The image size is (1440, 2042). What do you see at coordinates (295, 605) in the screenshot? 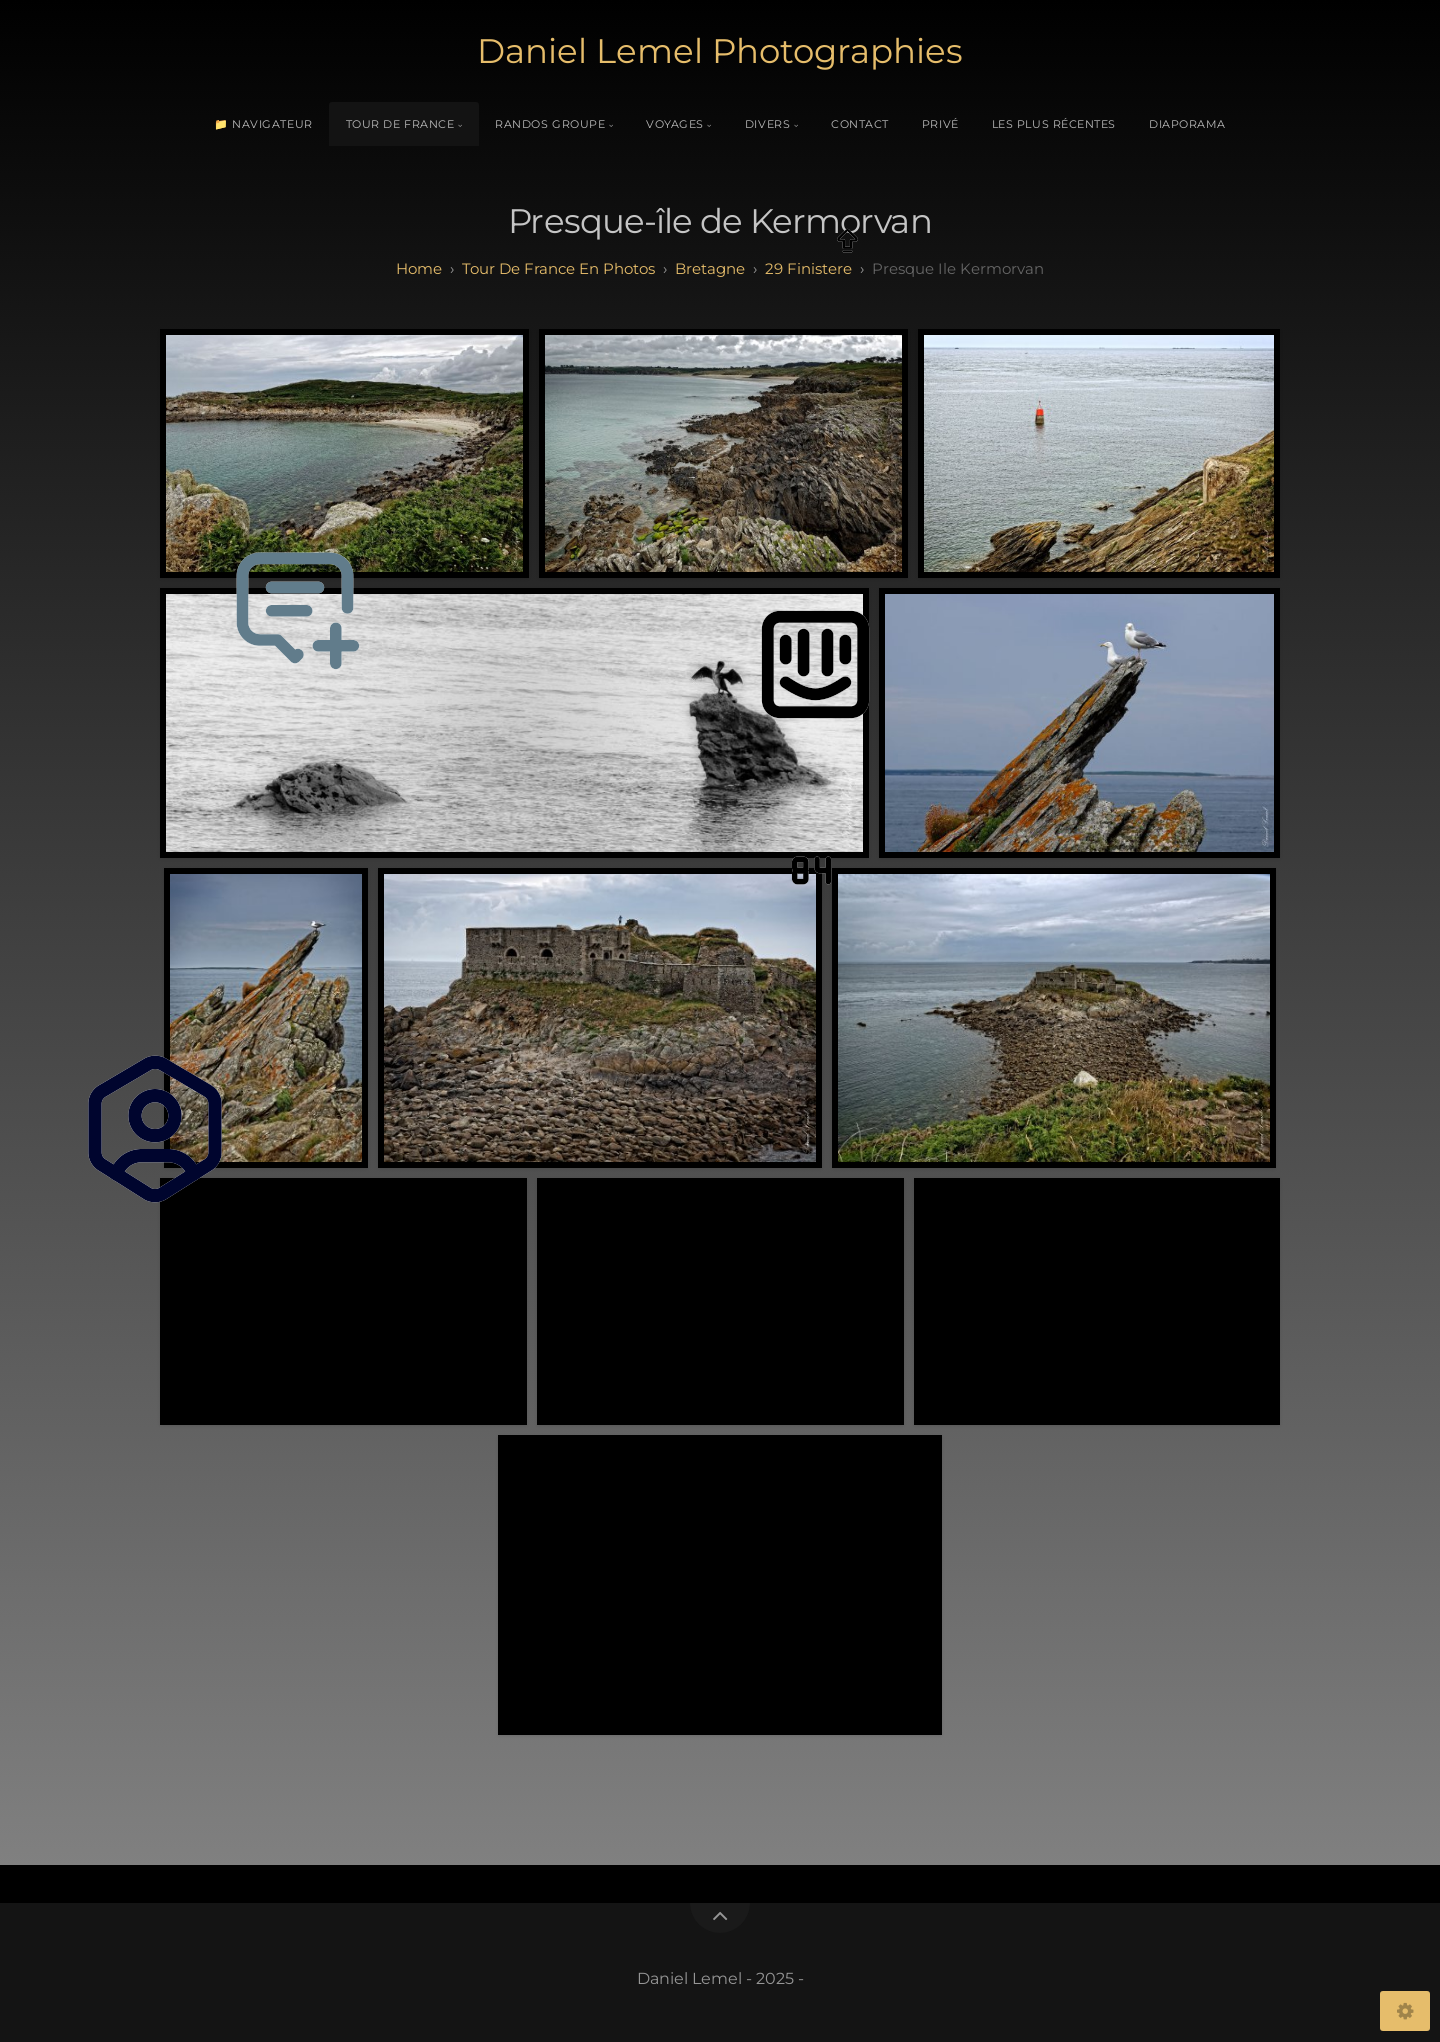
I see `compose a new message` at bounding box center [295, 605].